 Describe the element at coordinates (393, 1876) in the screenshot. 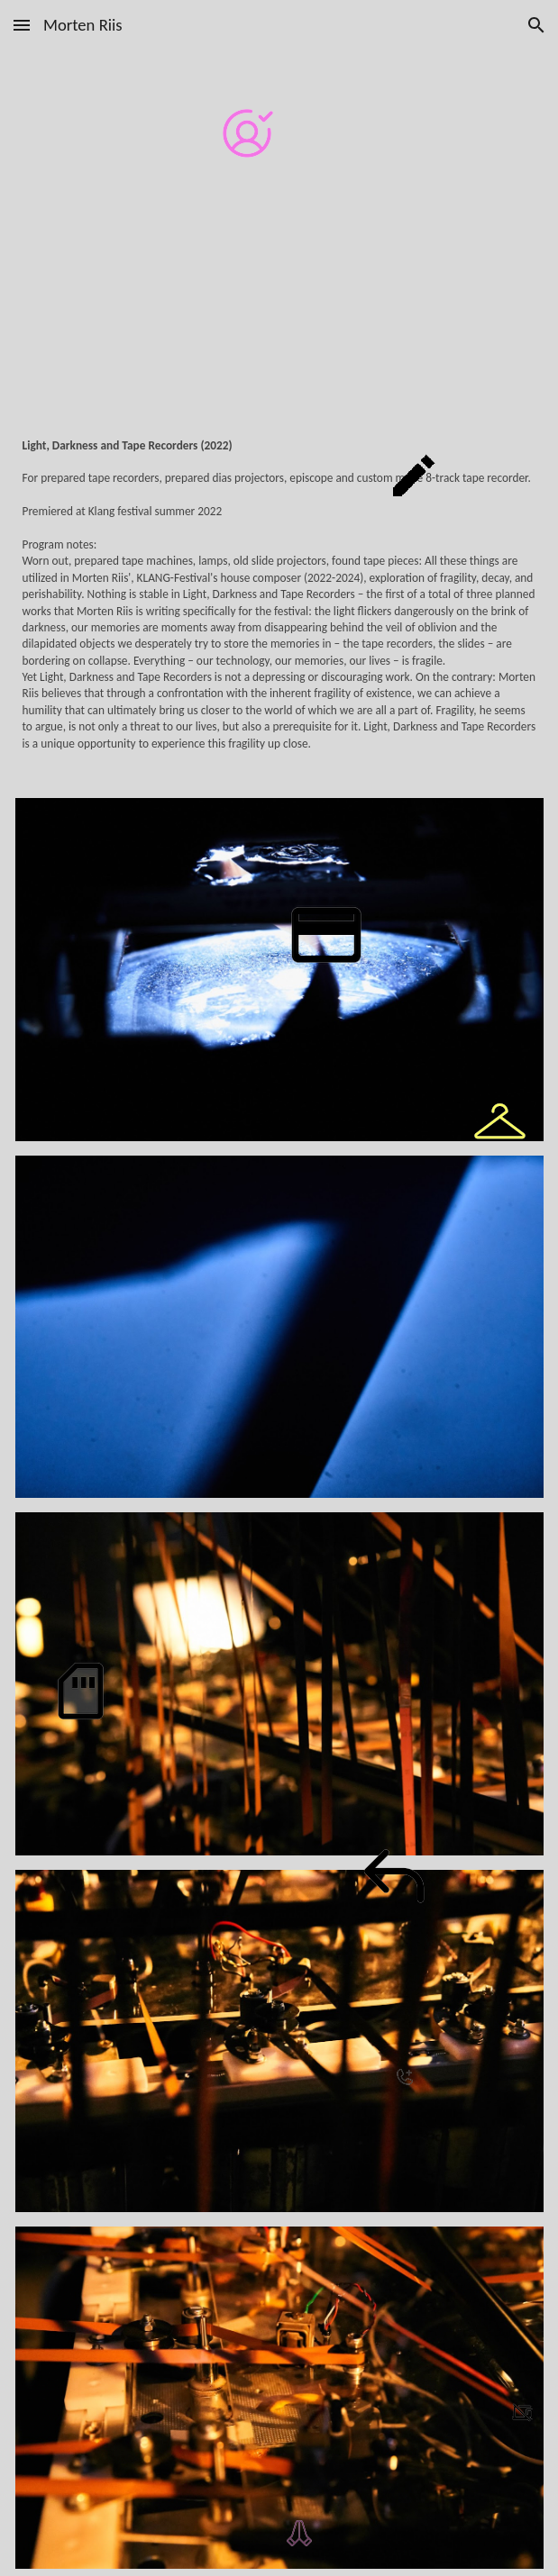

I see `reply to a message or comment` at that location.